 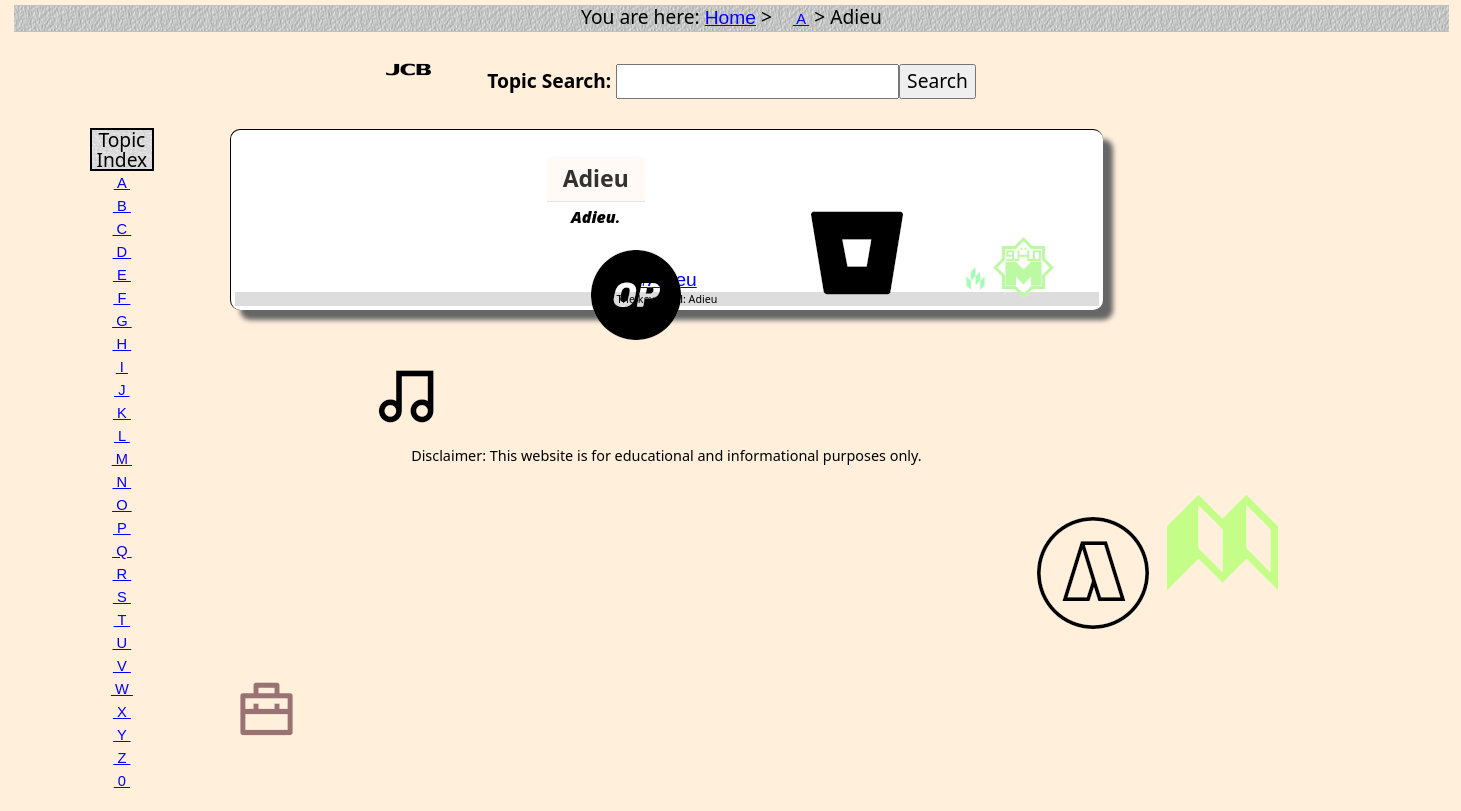 I want to click on access music library or player, so click(x=410, y=396).